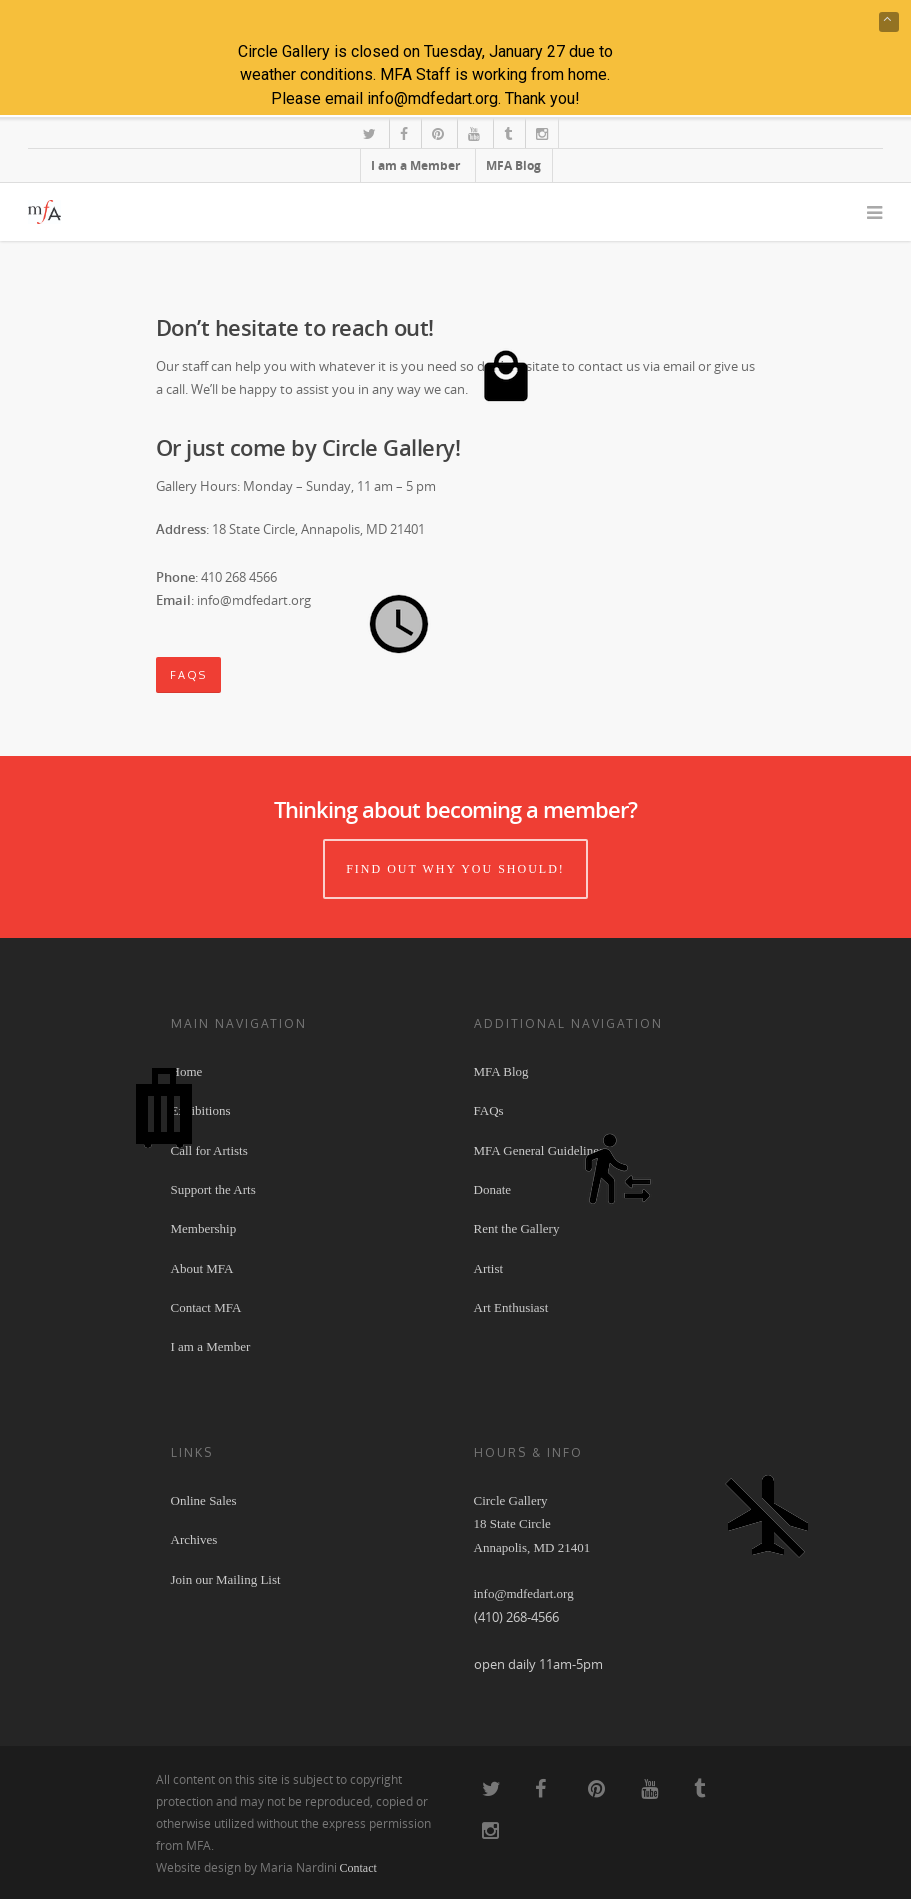 This screenshot has height=1899, width=911. Describe the element at coordinates (164, 1108) in the screenshot. I see `access travel or trip information` at that location.